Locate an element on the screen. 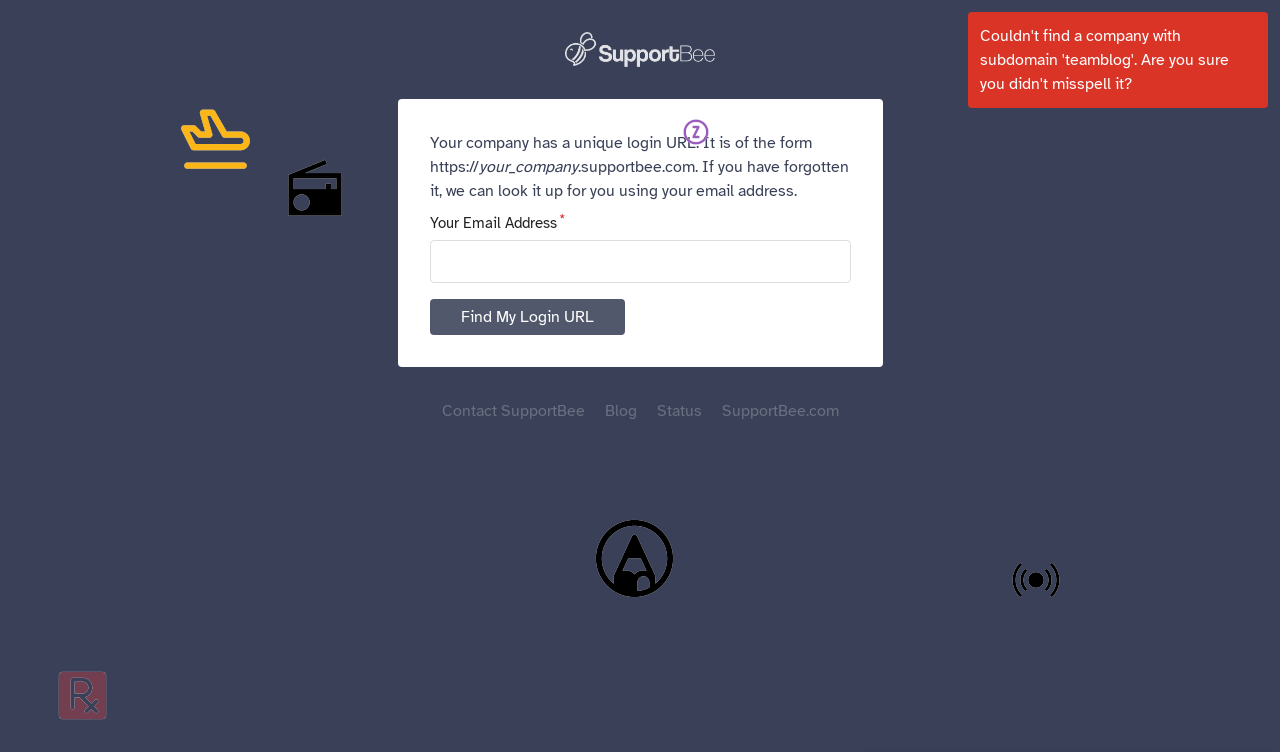 The height and width of the screenshot is (752, 1280). view prescription details is located at coordinates (82, 695).